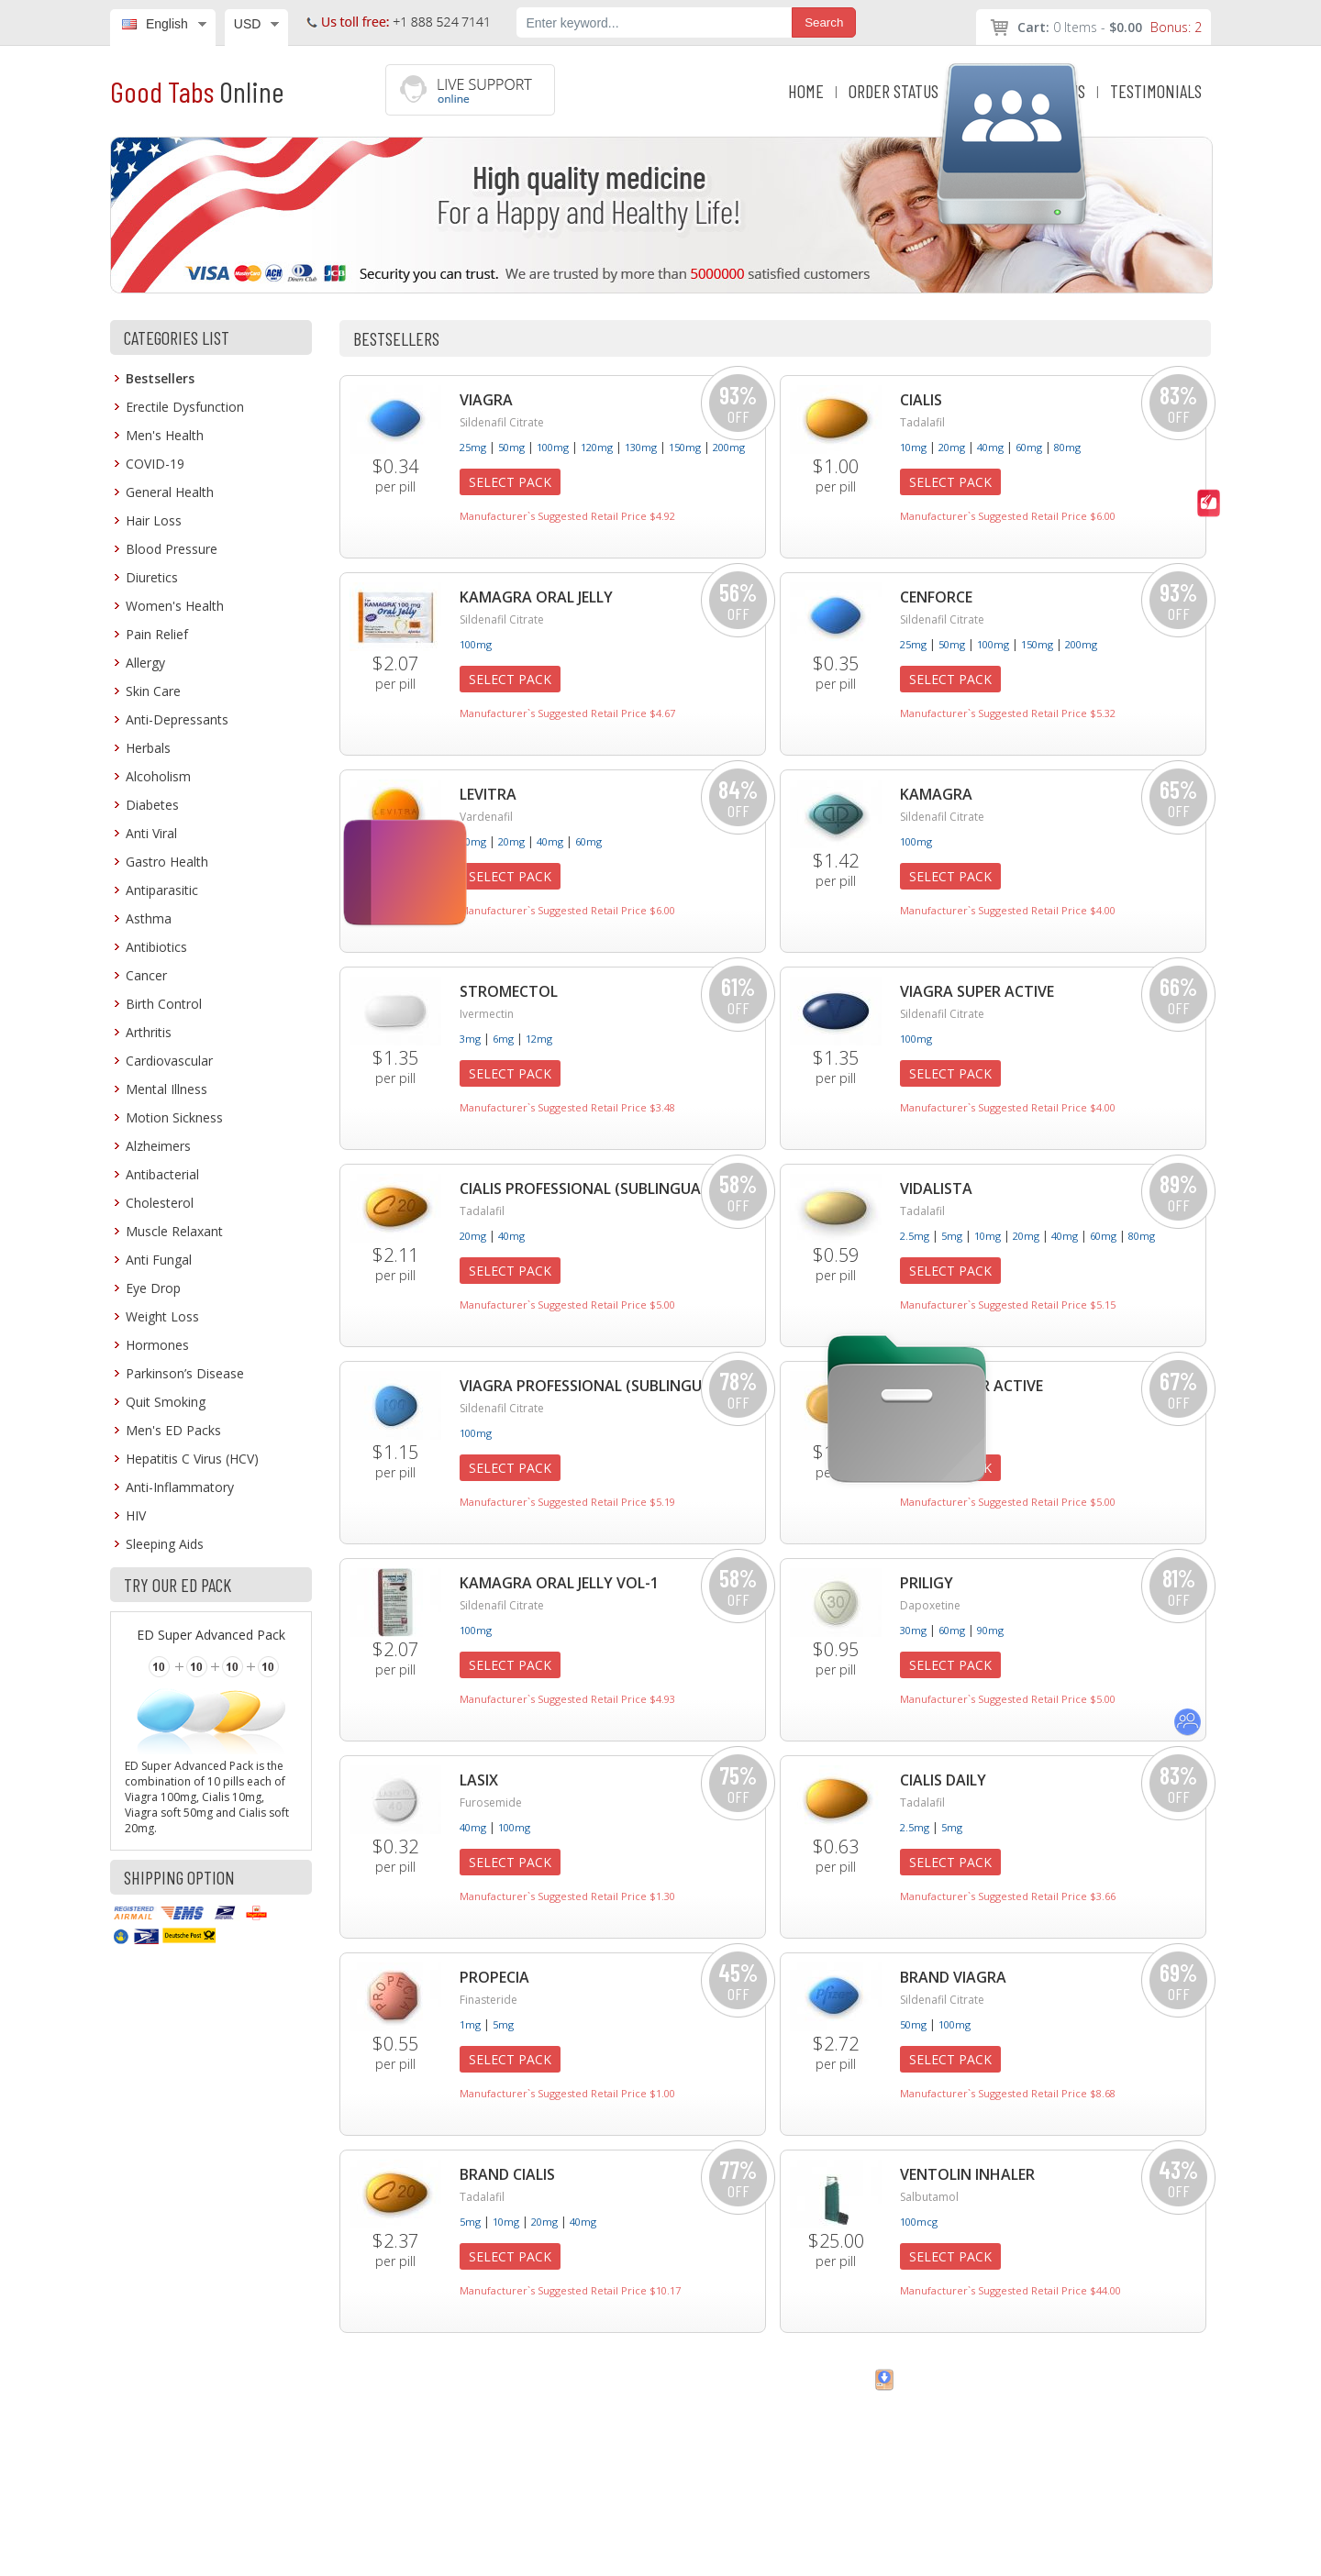  Describe the element at coordinates (1187, 1721) in the screenshot. I see `access user account and personal settings` at that location.